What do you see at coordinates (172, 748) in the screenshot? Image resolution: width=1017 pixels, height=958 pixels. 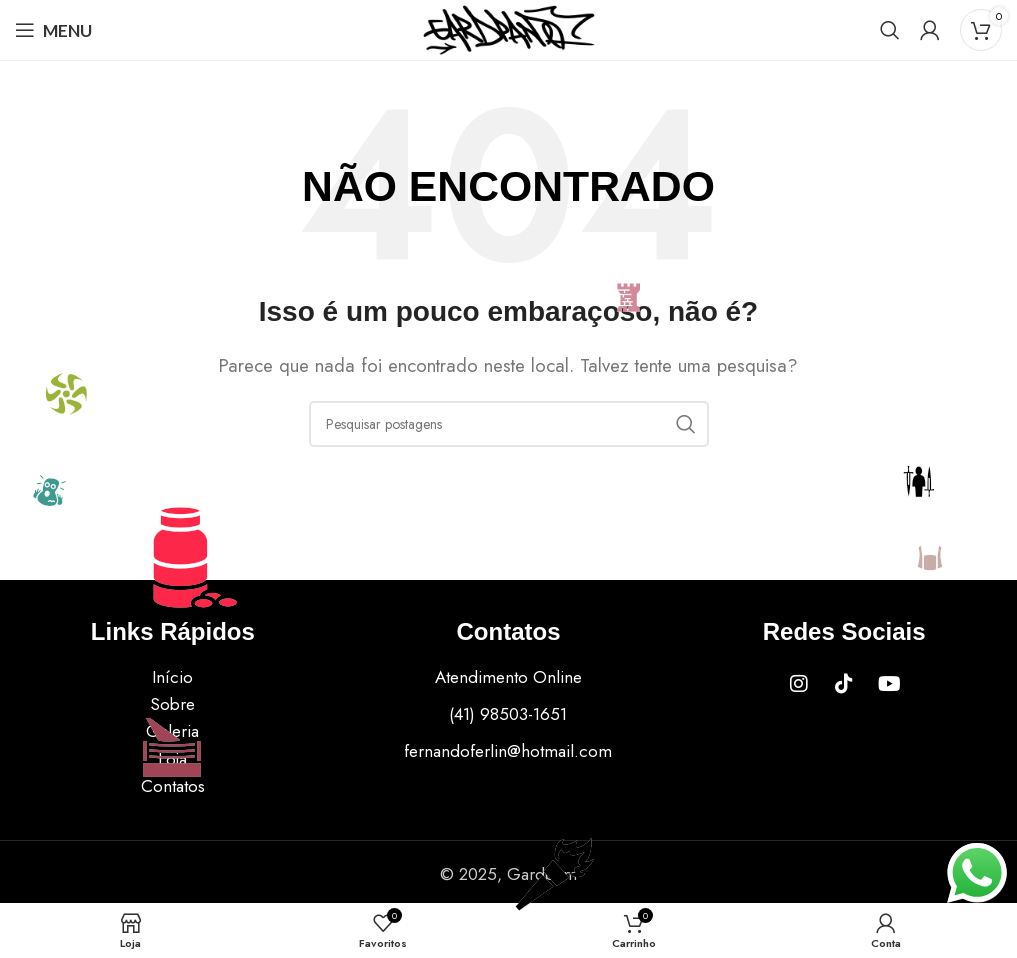 I see `access boxing or fighting game mode` at bounding box center [172, 748].